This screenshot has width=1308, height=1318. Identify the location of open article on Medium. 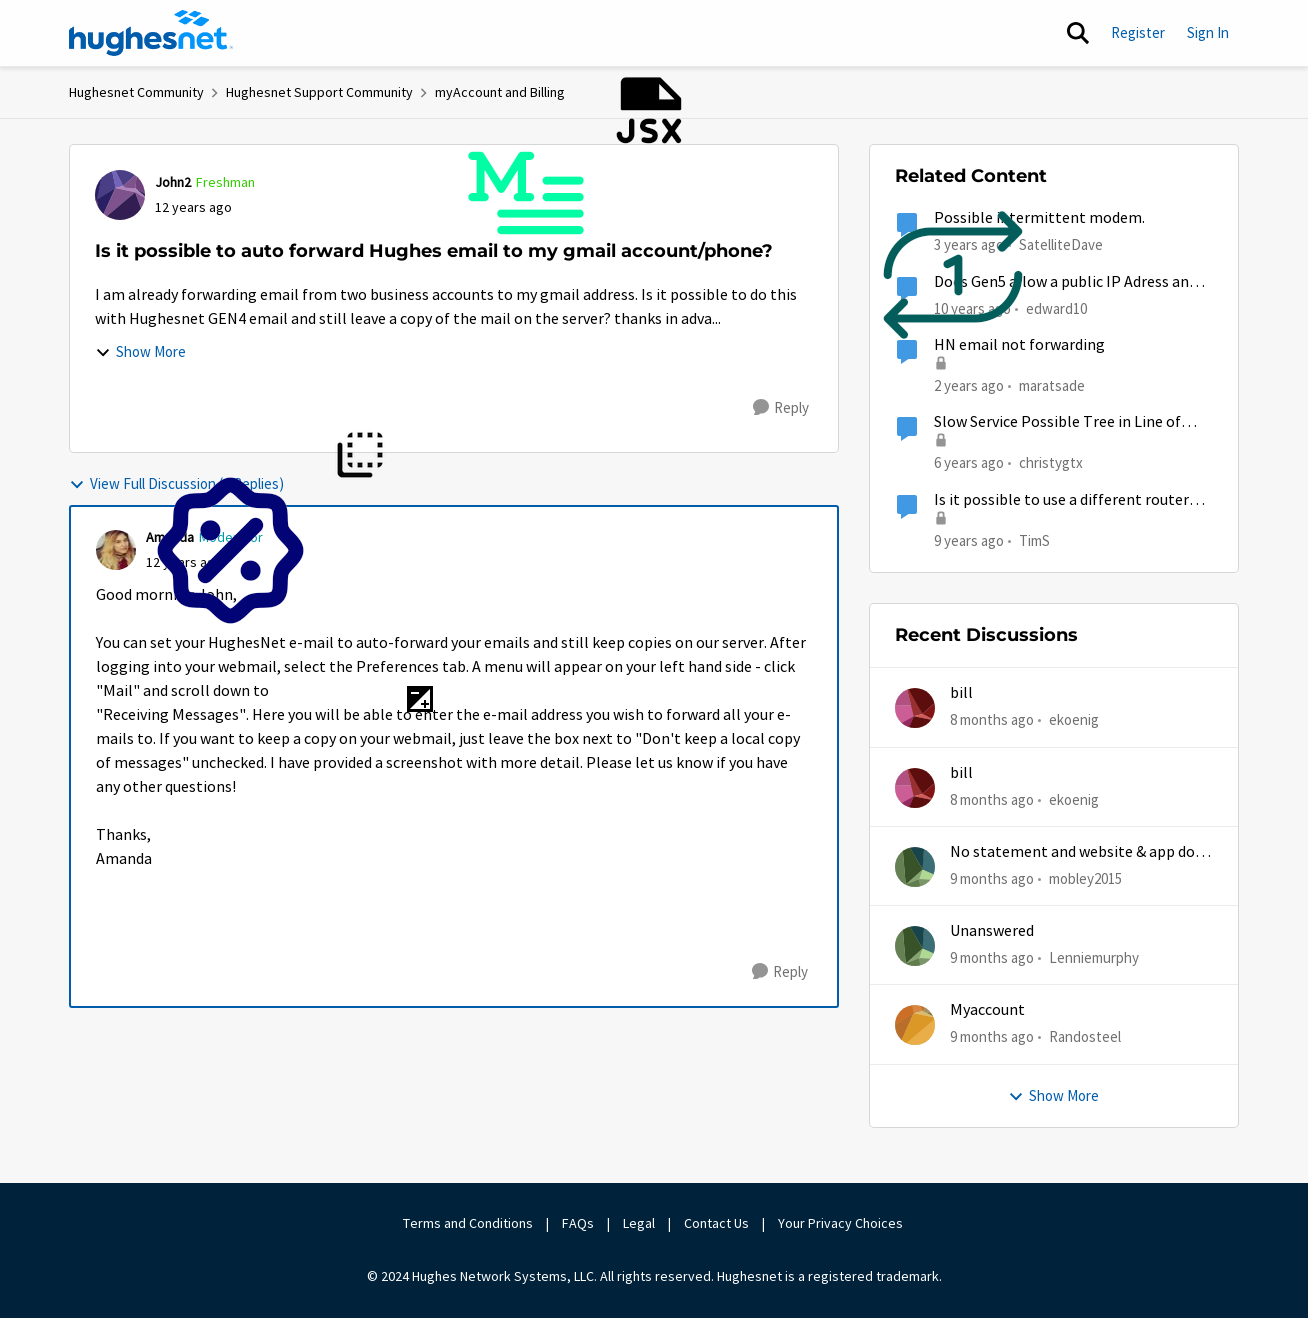
(526, 193).